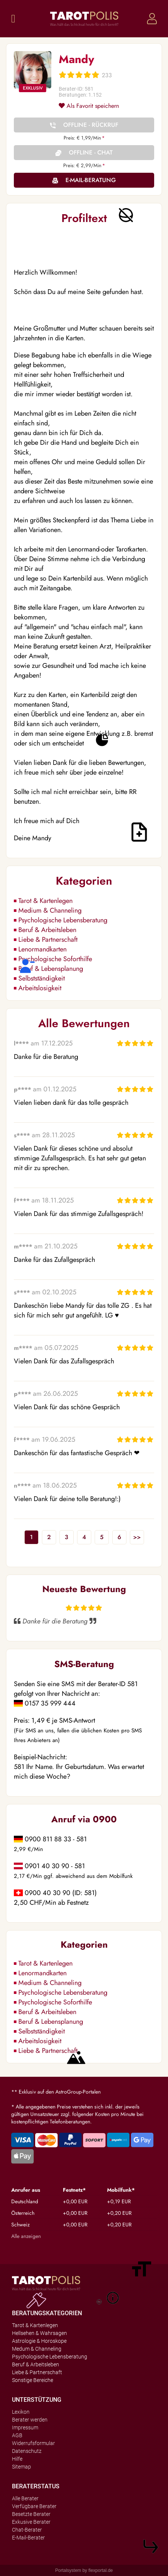 Image resolution: width=168 pixels, height=2576 pixels. What do you see at coordinates (126, 215) in the screenshot?
I see `disable 3D or spherical view mode` at bounding box center [126, 215].